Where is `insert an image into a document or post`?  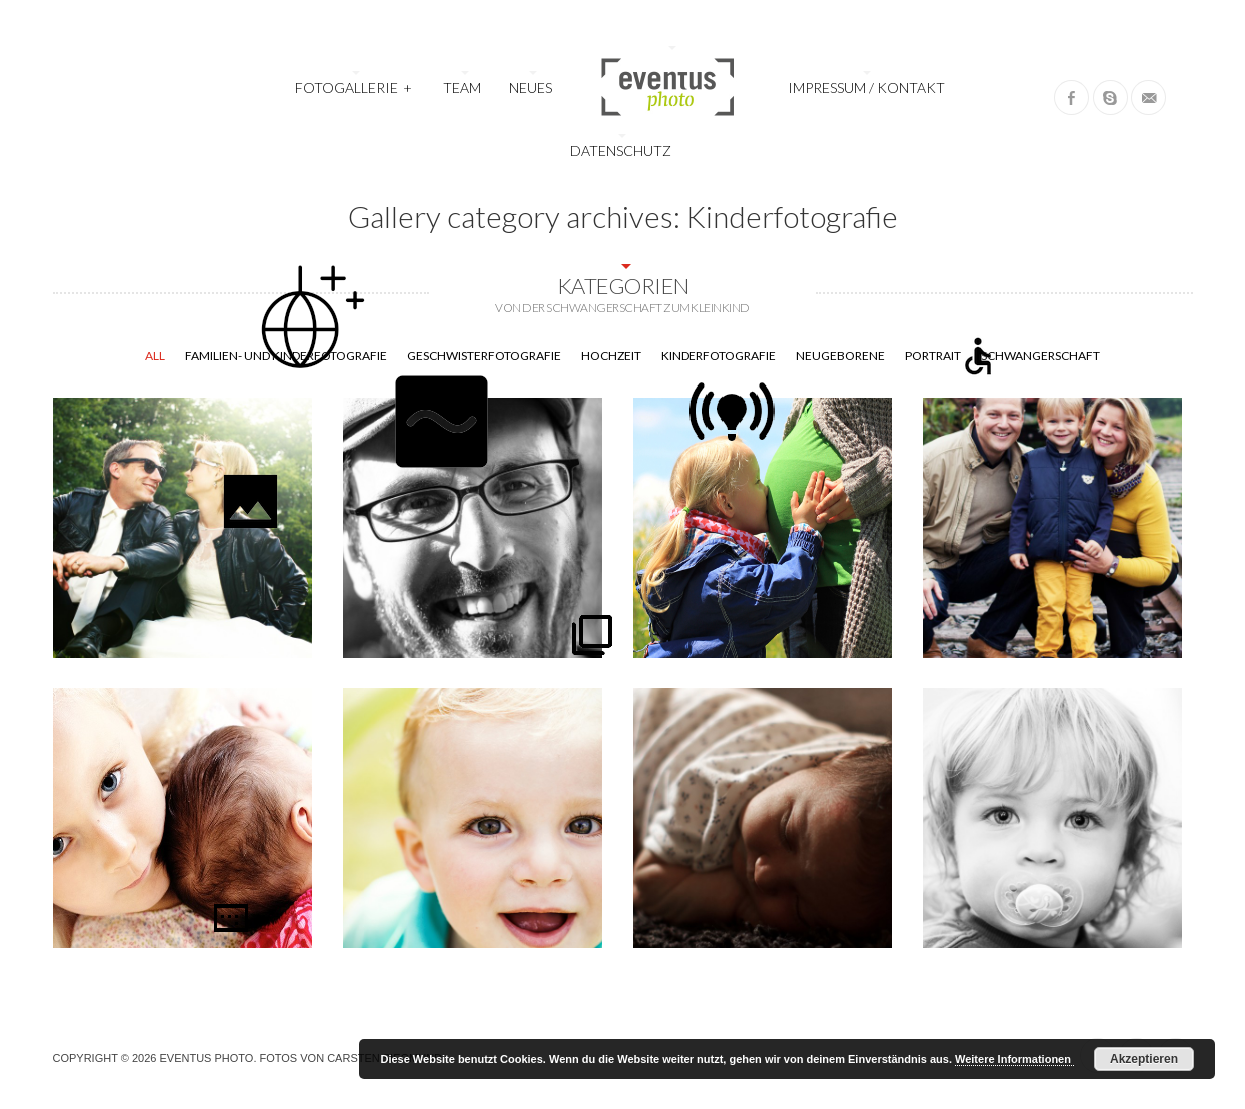 insert an image into a document or post is located at coordinates (250, 501).